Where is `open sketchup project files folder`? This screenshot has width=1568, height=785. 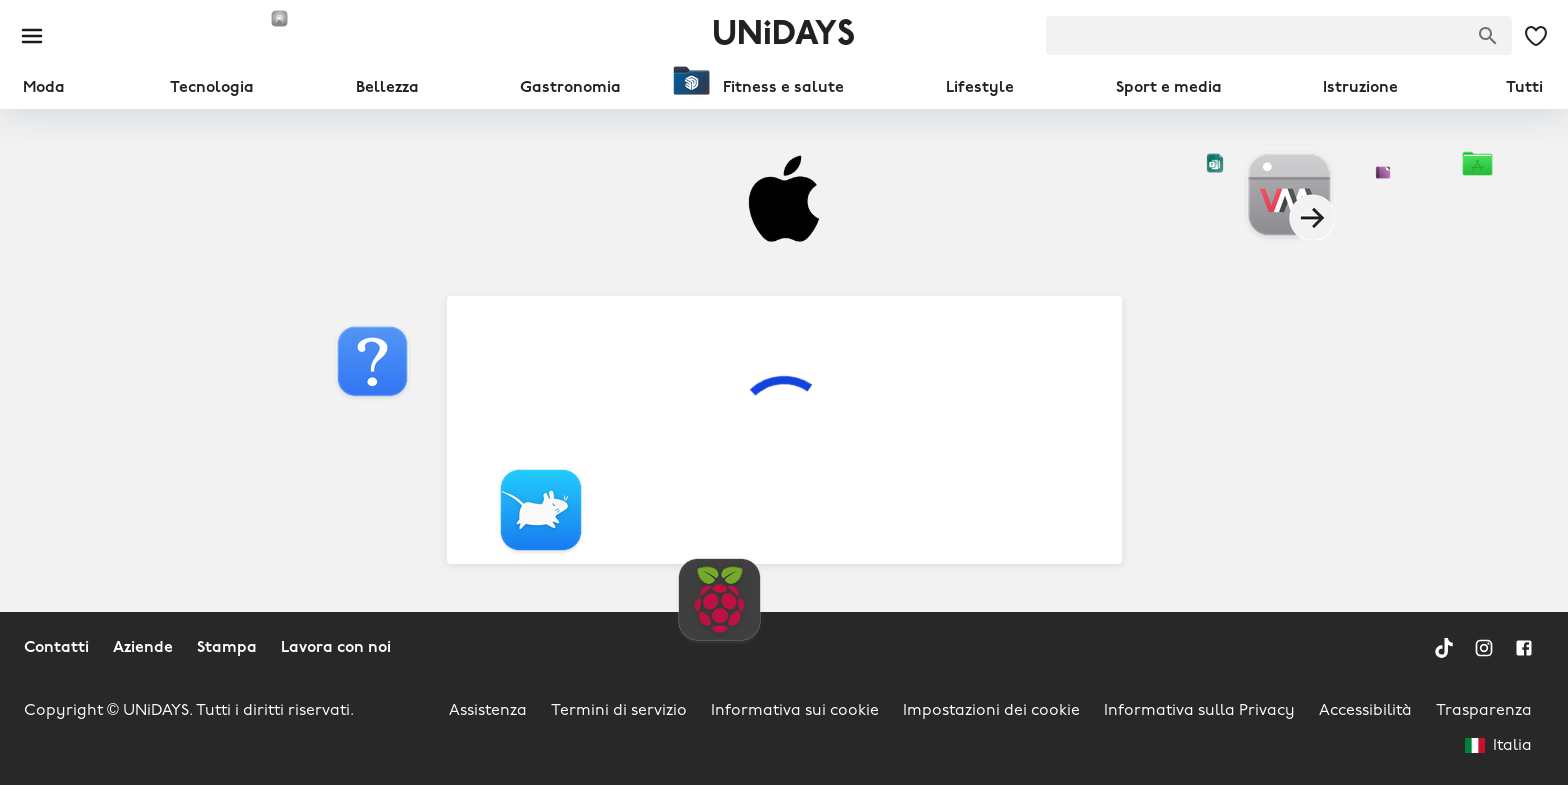 open sketchup project files folder is located at coordinates (691, 81).